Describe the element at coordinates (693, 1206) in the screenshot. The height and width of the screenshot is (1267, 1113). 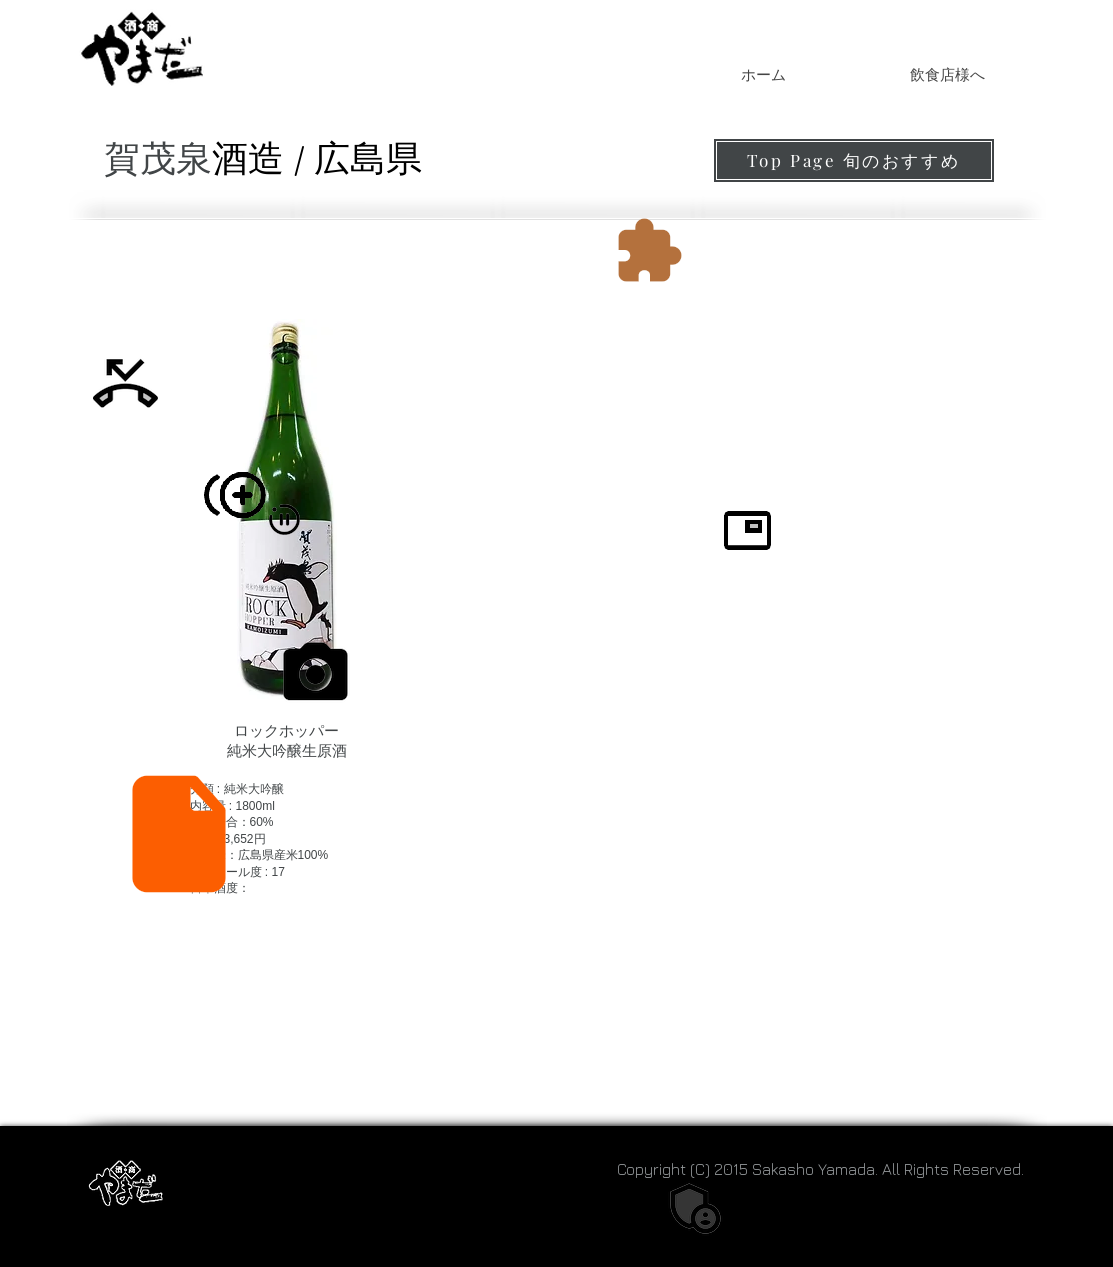
I see `access admin panel settings` at that location.